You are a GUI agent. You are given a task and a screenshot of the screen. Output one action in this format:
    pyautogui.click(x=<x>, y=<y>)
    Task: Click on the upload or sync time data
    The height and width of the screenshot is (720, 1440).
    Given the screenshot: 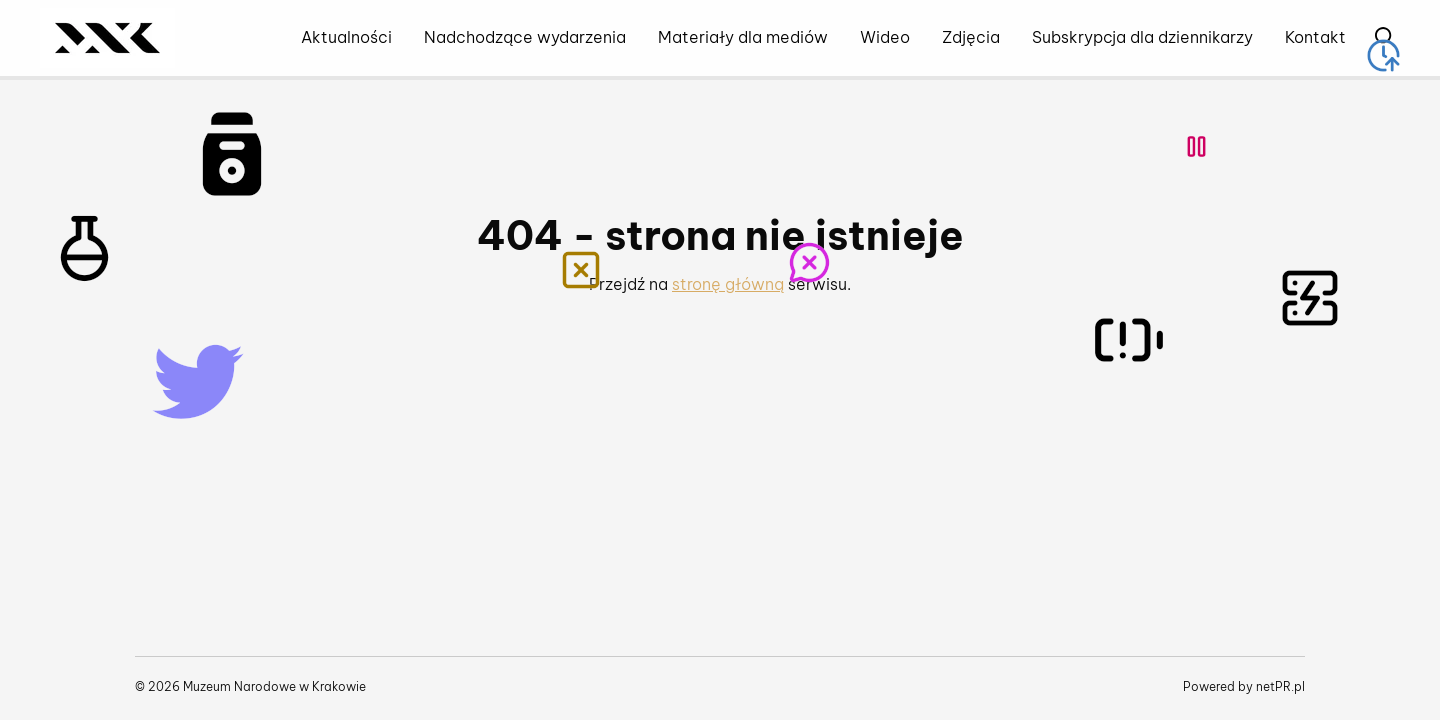 What is the action you would take?
    pyautogui.click(x=1383, y=55)
    